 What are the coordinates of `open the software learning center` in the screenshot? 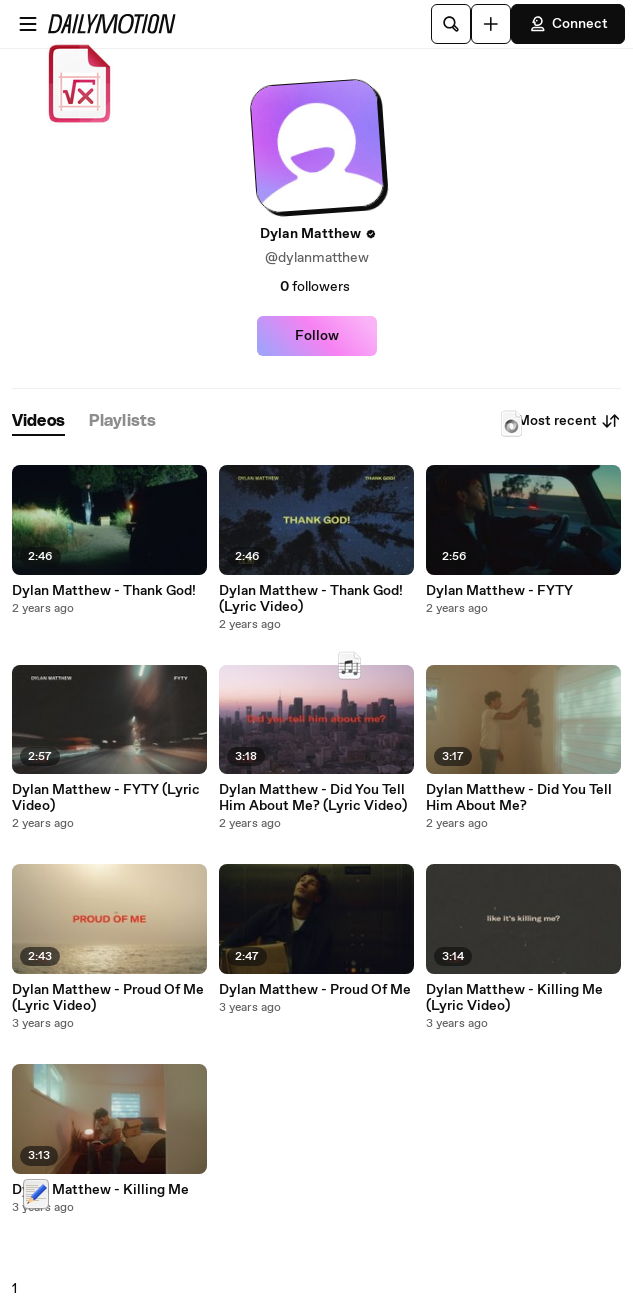 It's located at (36, 1194).